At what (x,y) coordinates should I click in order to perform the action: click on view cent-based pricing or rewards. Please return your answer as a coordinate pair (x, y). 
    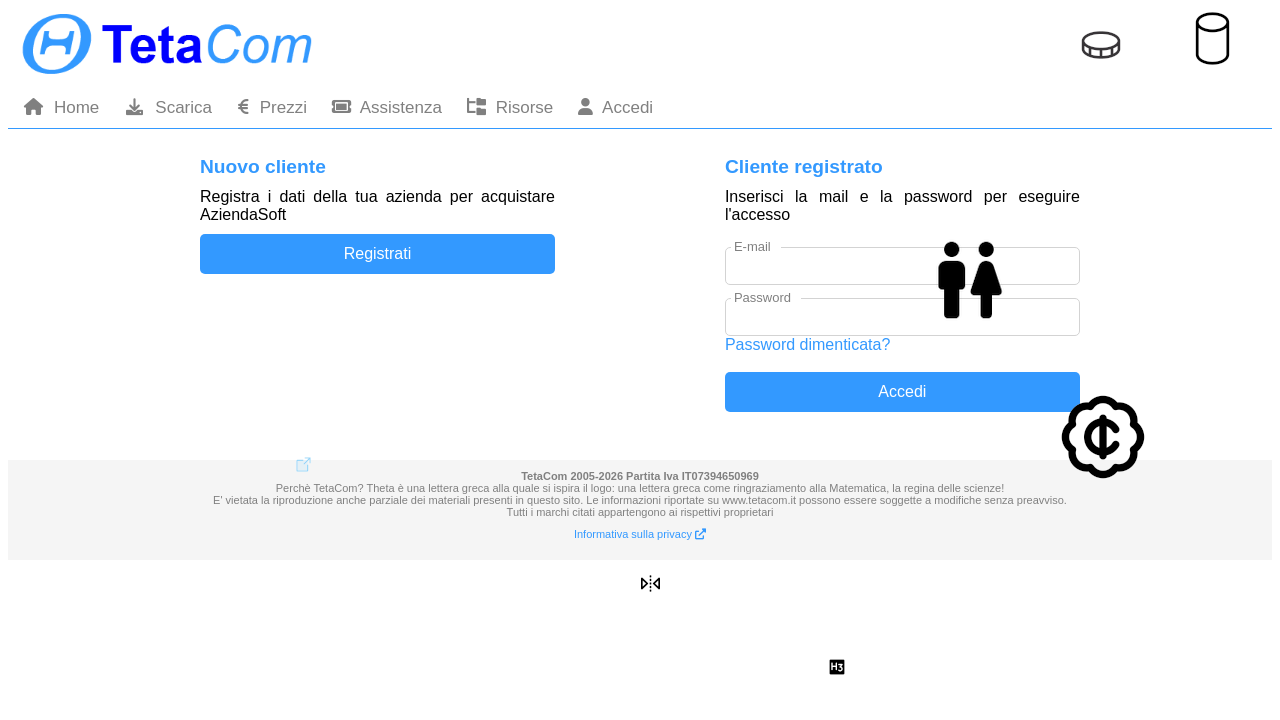
    Looking at the image, I should click on (1103, 437).